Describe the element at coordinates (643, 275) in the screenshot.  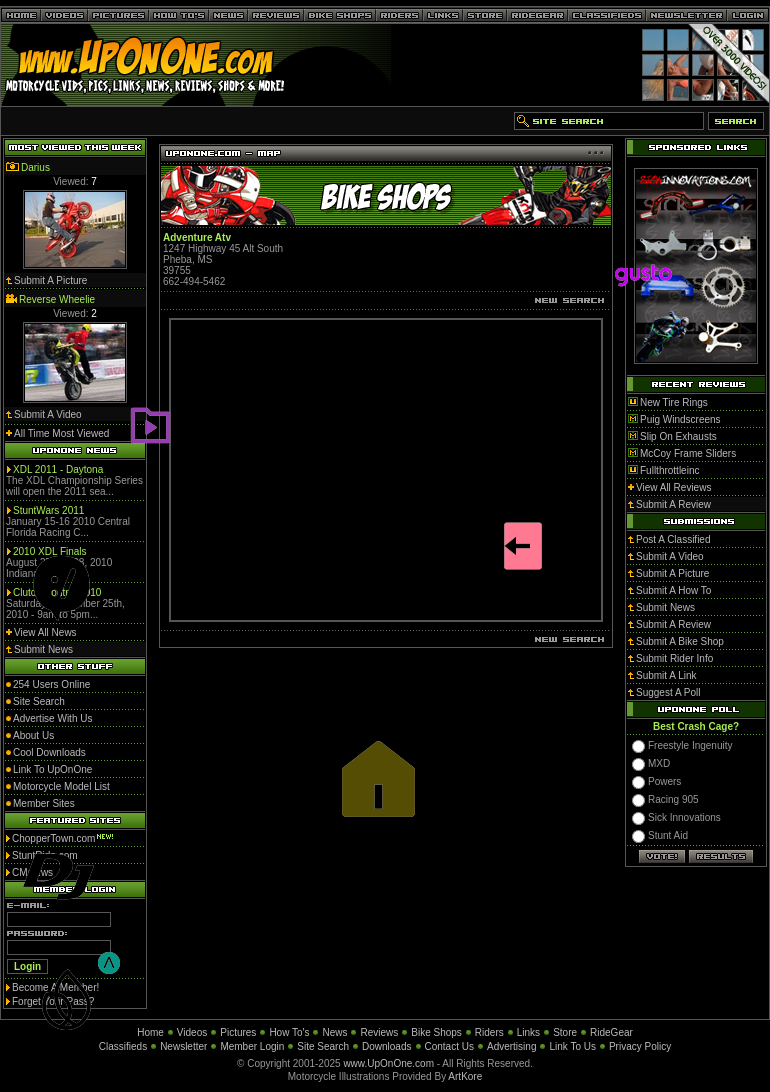
I see `access gusto payroll and HR services` at that location.